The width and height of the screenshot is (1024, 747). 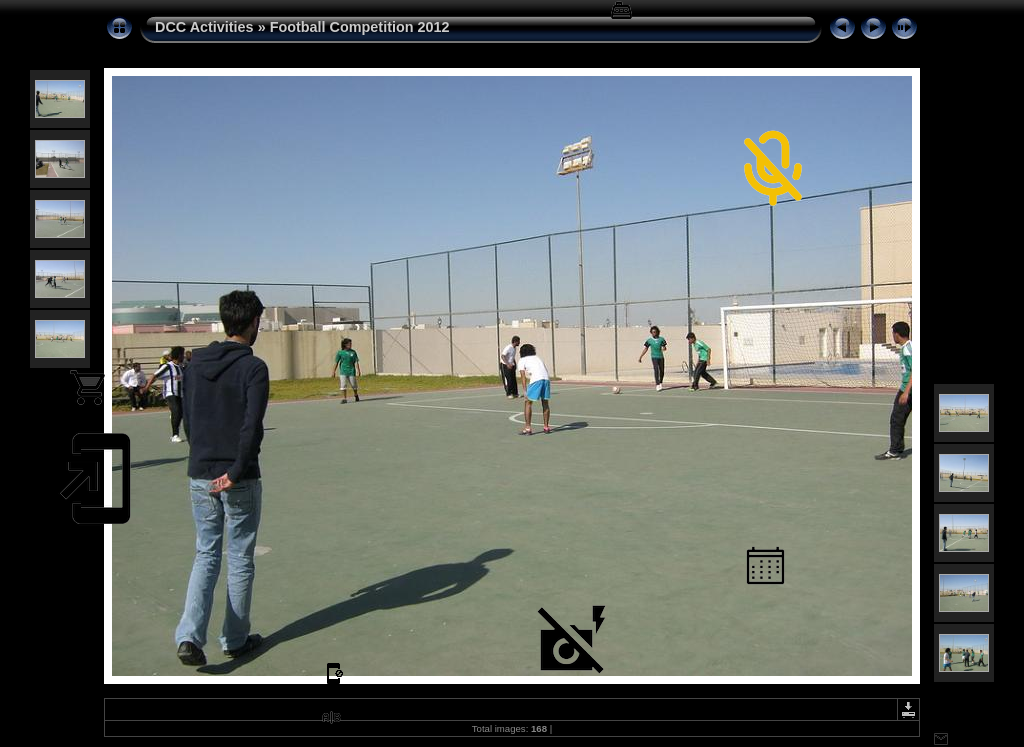 I want to click on toggle between A/B testing variants, so click(x=331, y=717).